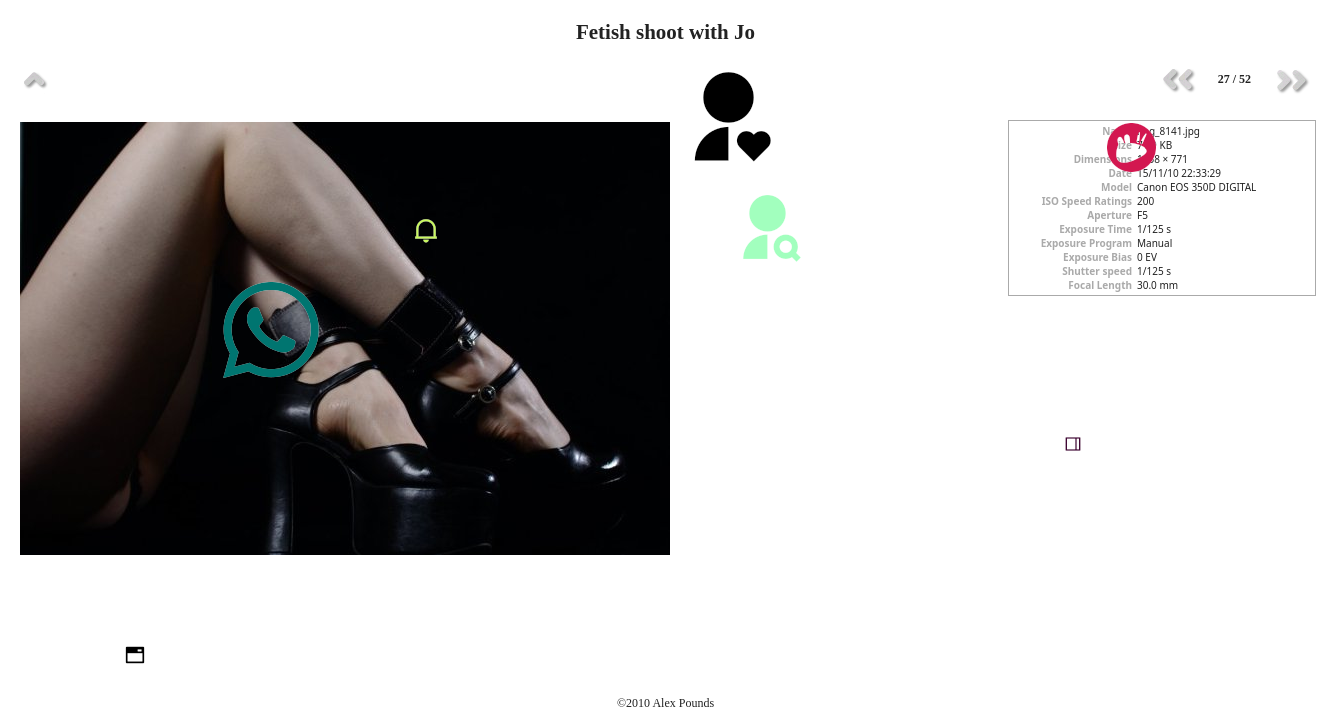 The width and height of the screenshot is (1331, 720). What do you see at coordinates (1073, 444) in the screenshot?
I see `switch to right sidebar layout` at bounding box center [1073, 444].